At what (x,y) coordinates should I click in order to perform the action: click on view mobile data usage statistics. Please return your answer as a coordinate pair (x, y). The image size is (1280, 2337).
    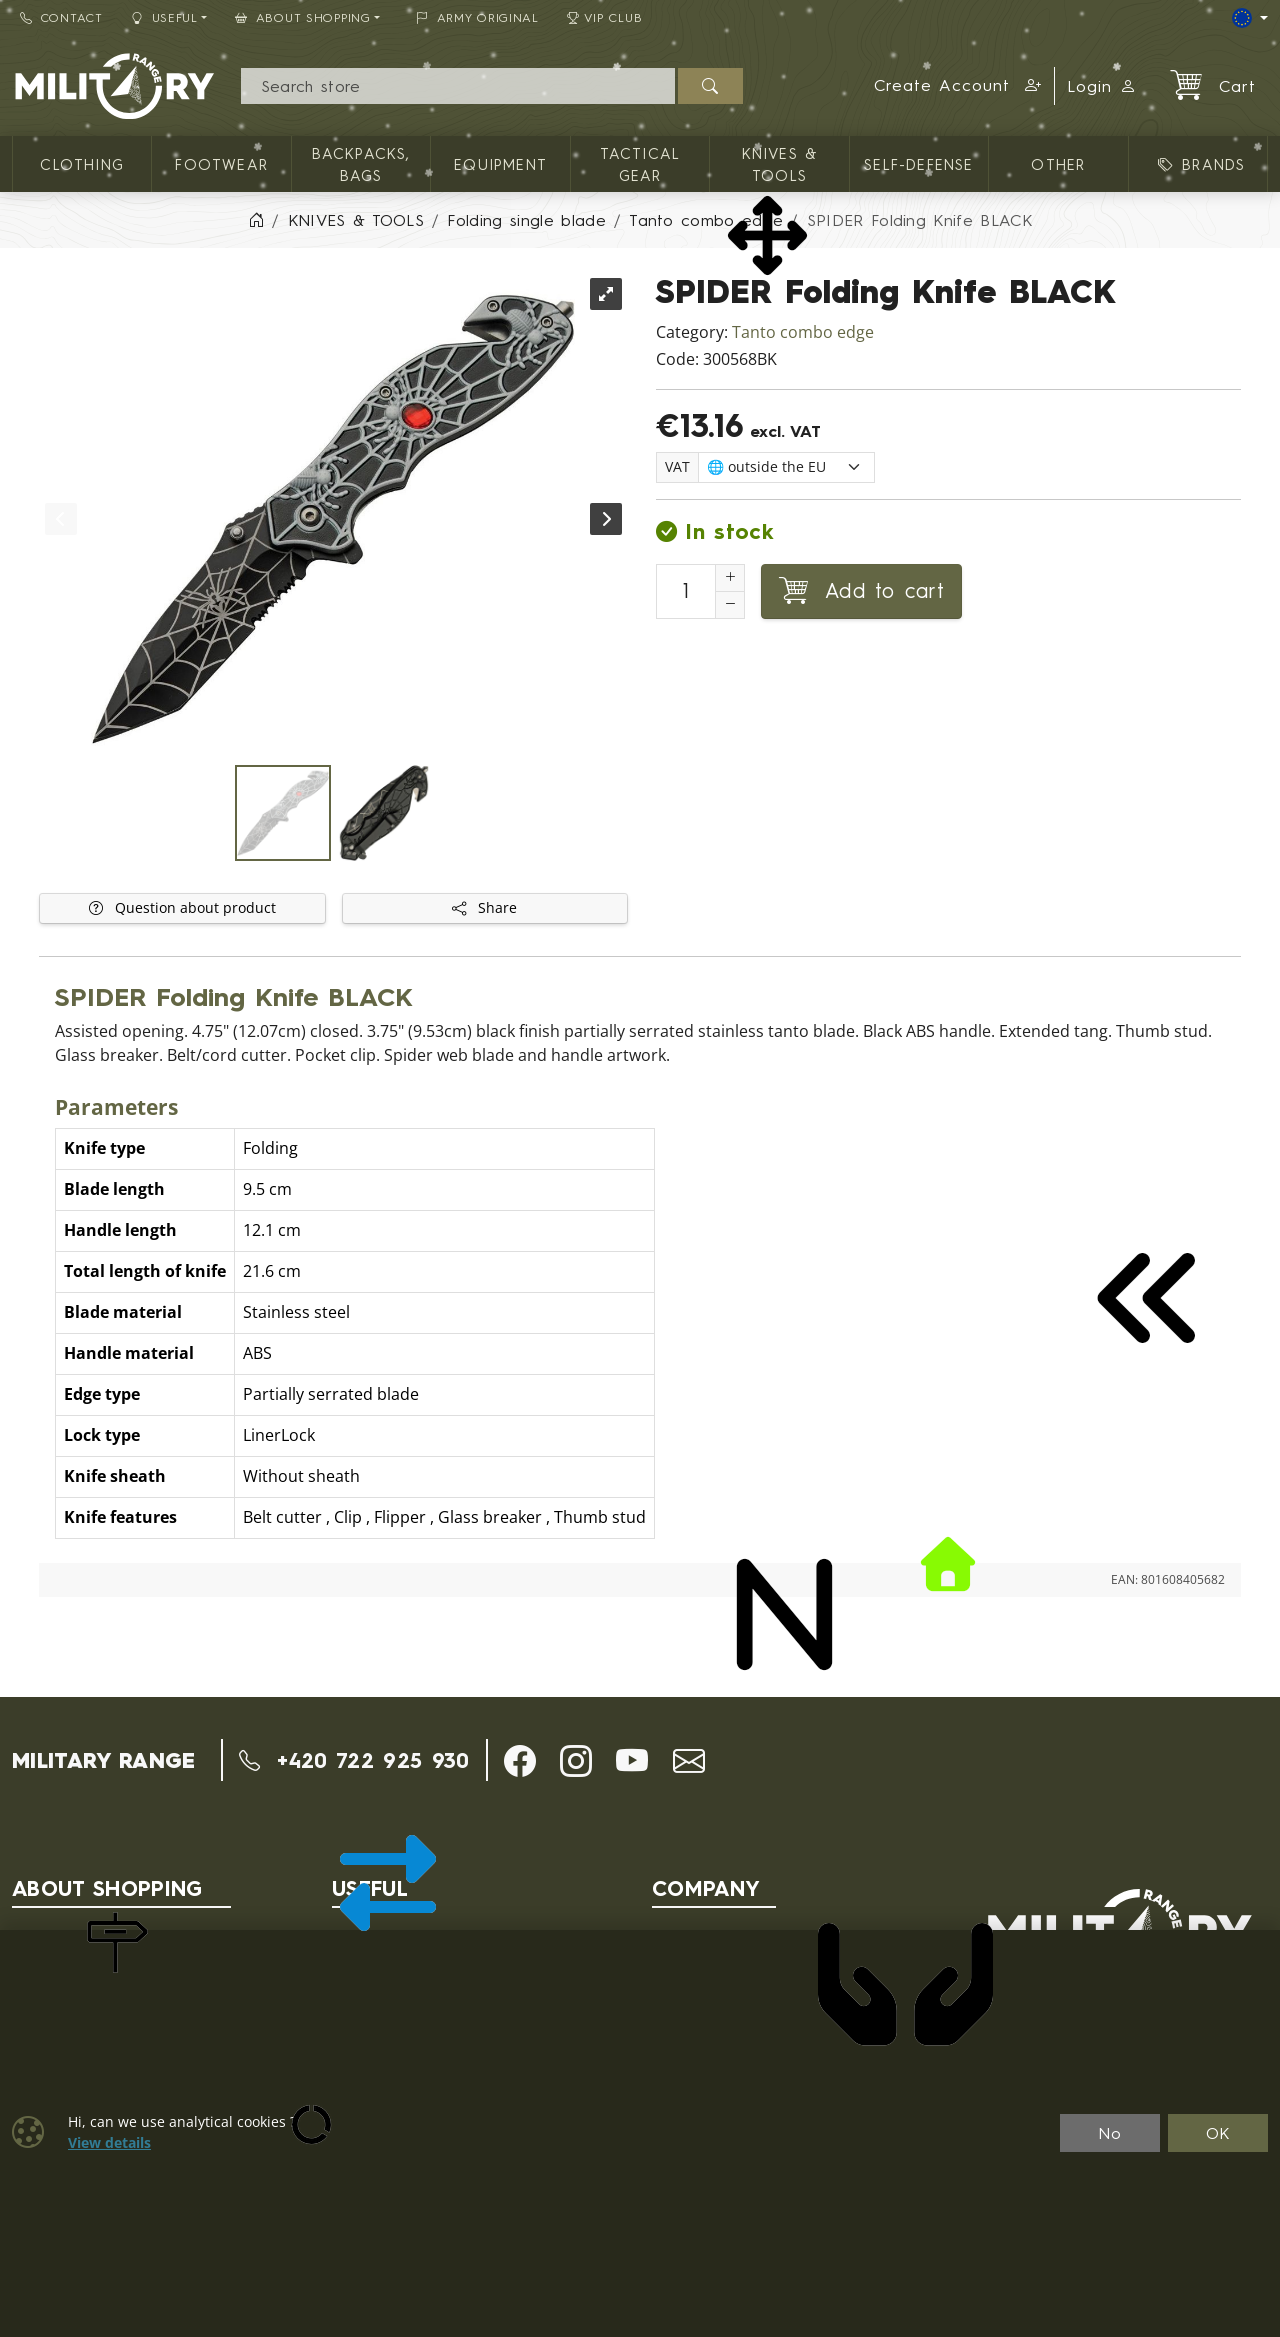
    Looking at the image, I should click on (311, 2124).